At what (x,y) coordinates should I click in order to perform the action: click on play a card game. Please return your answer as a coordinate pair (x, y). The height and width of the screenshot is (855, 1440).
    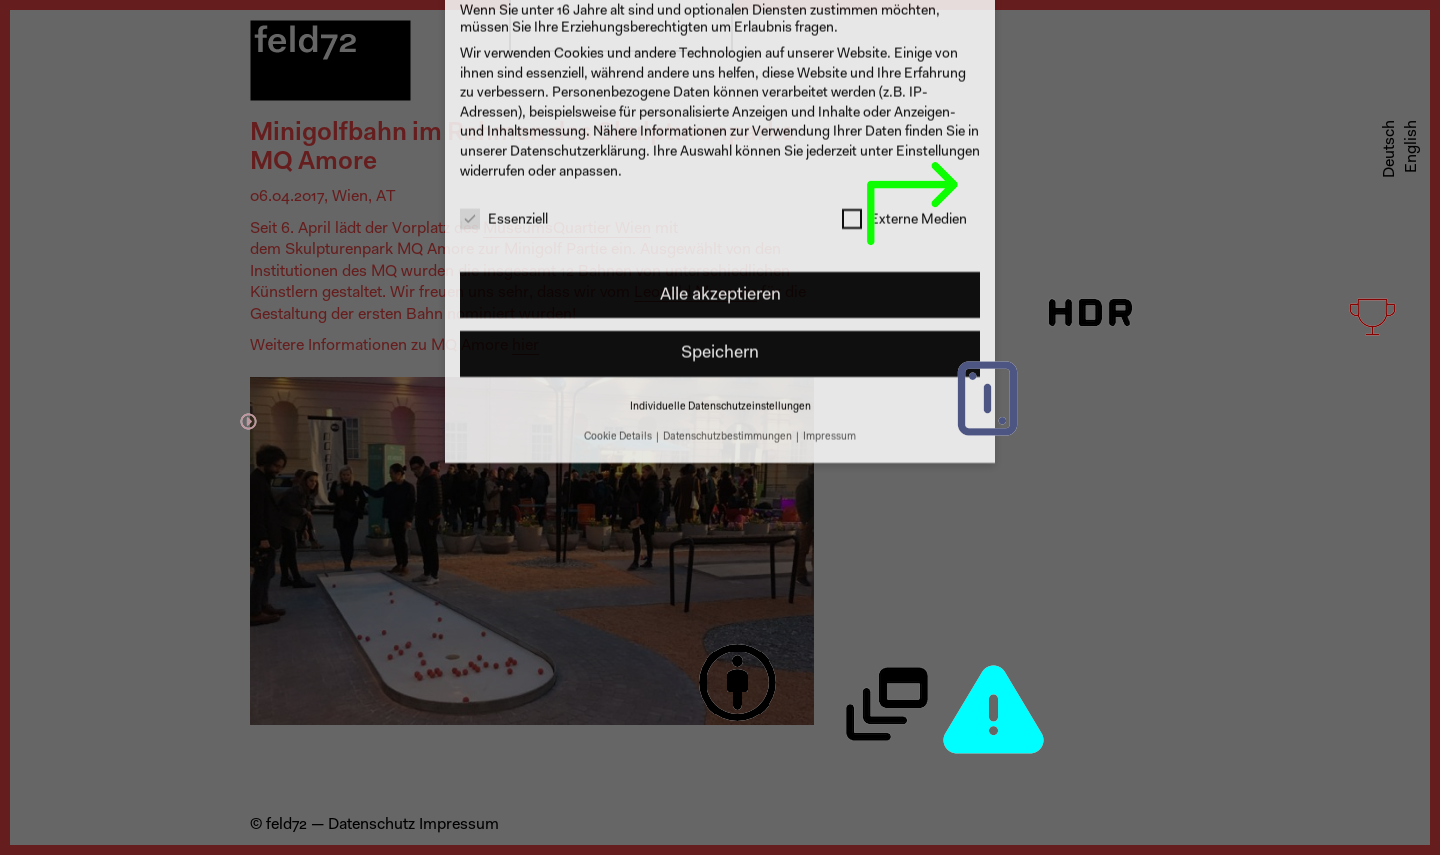
    Looking at the image, I should click on (987, 398).